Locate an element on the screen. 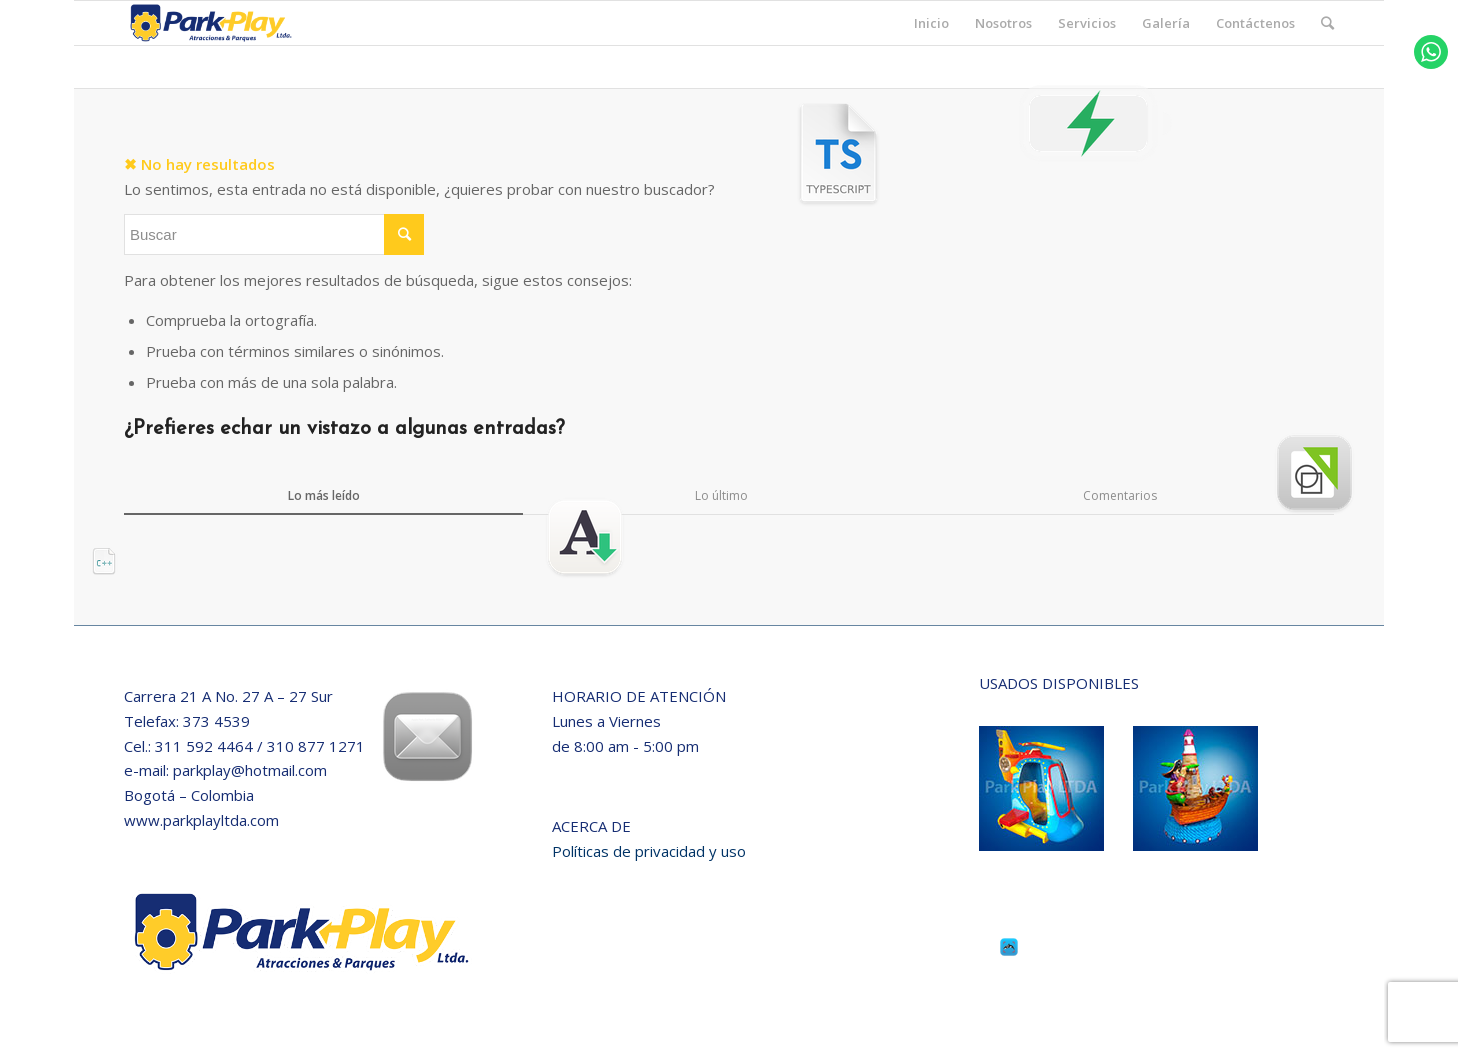 The width and height of the screenshot is (1458, 1056). a typescript source code file is located at coordinates (838, 154).